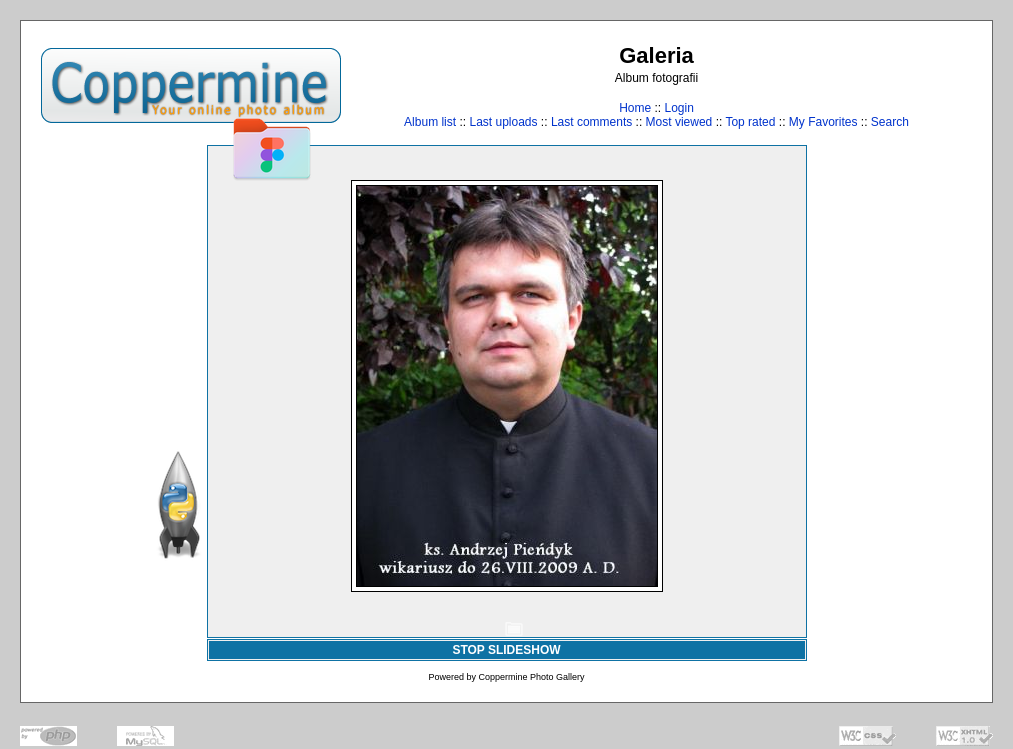  What do you see at coordinates (514, 629) in the screenshot?
I see `access your media library folder` at bounding box center [514, 629].